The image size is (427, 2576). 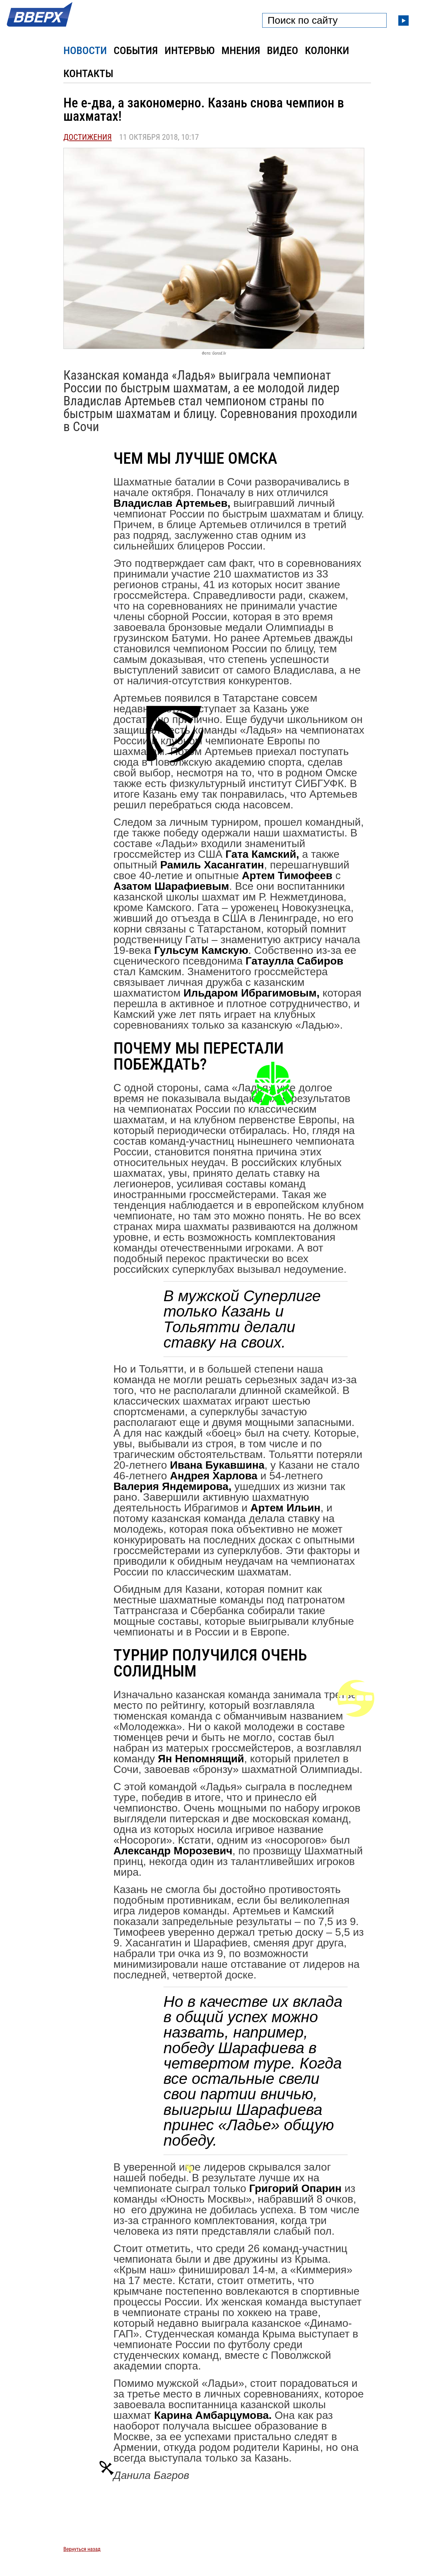 What do you see at coordinates (356, 1698) in the screenshot?
I see `access video or media gallery` at bounding box center [356, 1698].